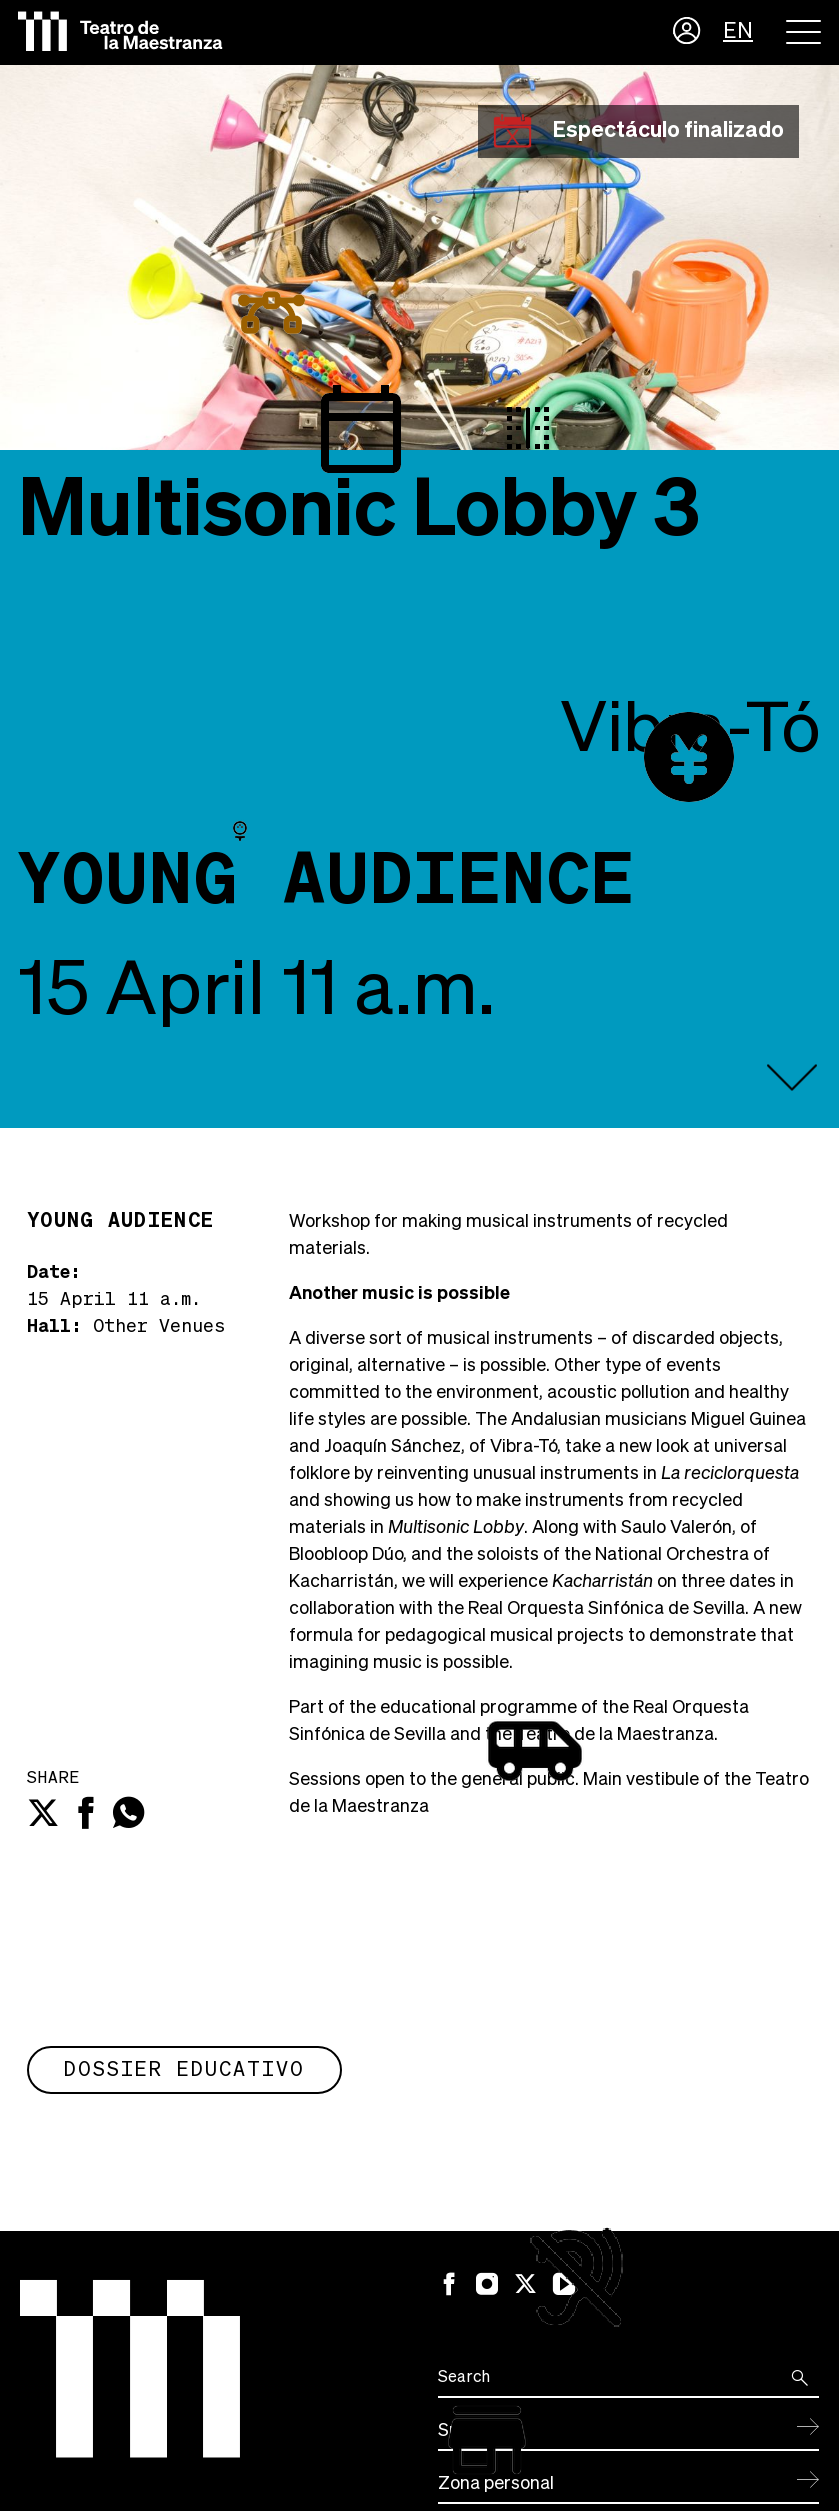 This screenshot has height=2511, width=839. What do you see at coordinates (689, 757) in the screenshot?
I see `view balance in japanese yen` at bounding box center [689, 757].